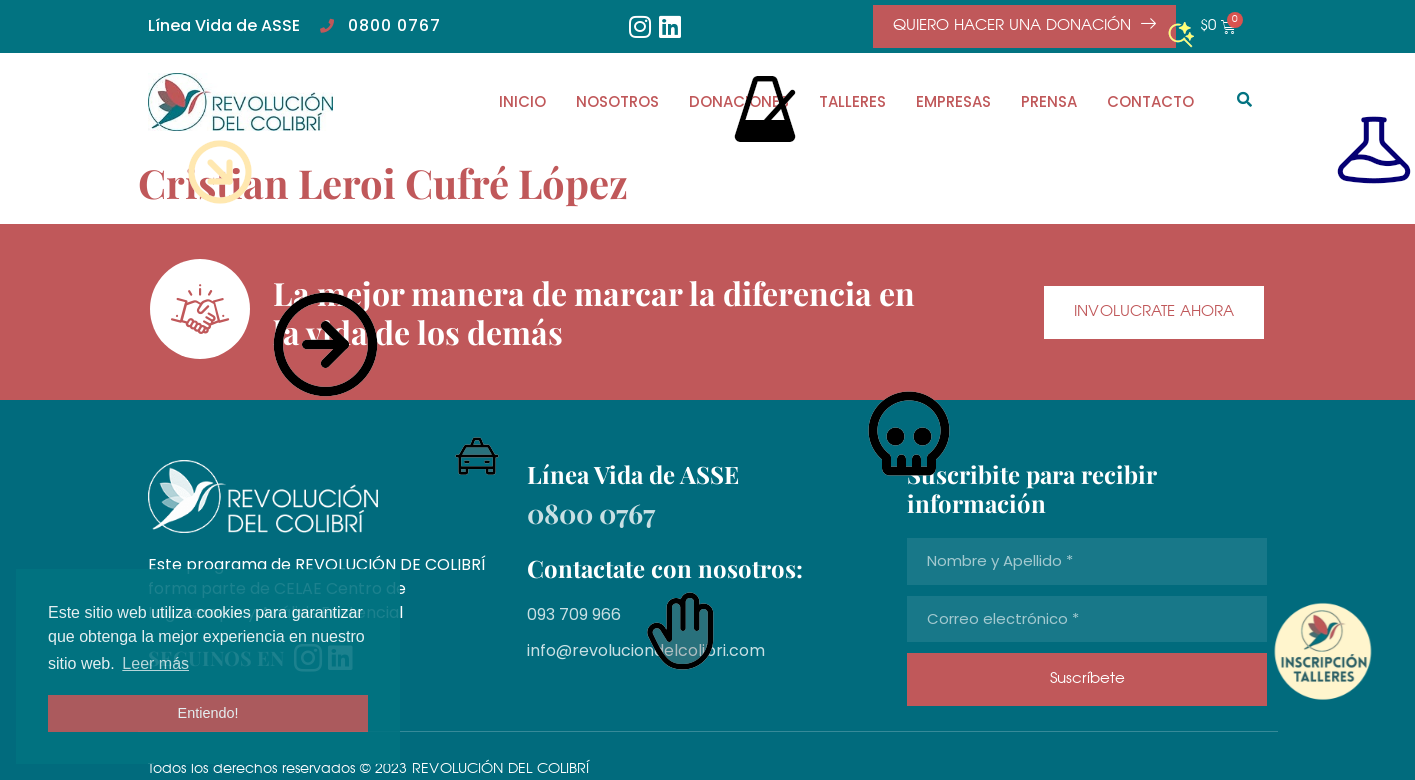 The width and height of the screenshot is (1415, 780). I want to click on stop or pause an action, so click(683, 631).